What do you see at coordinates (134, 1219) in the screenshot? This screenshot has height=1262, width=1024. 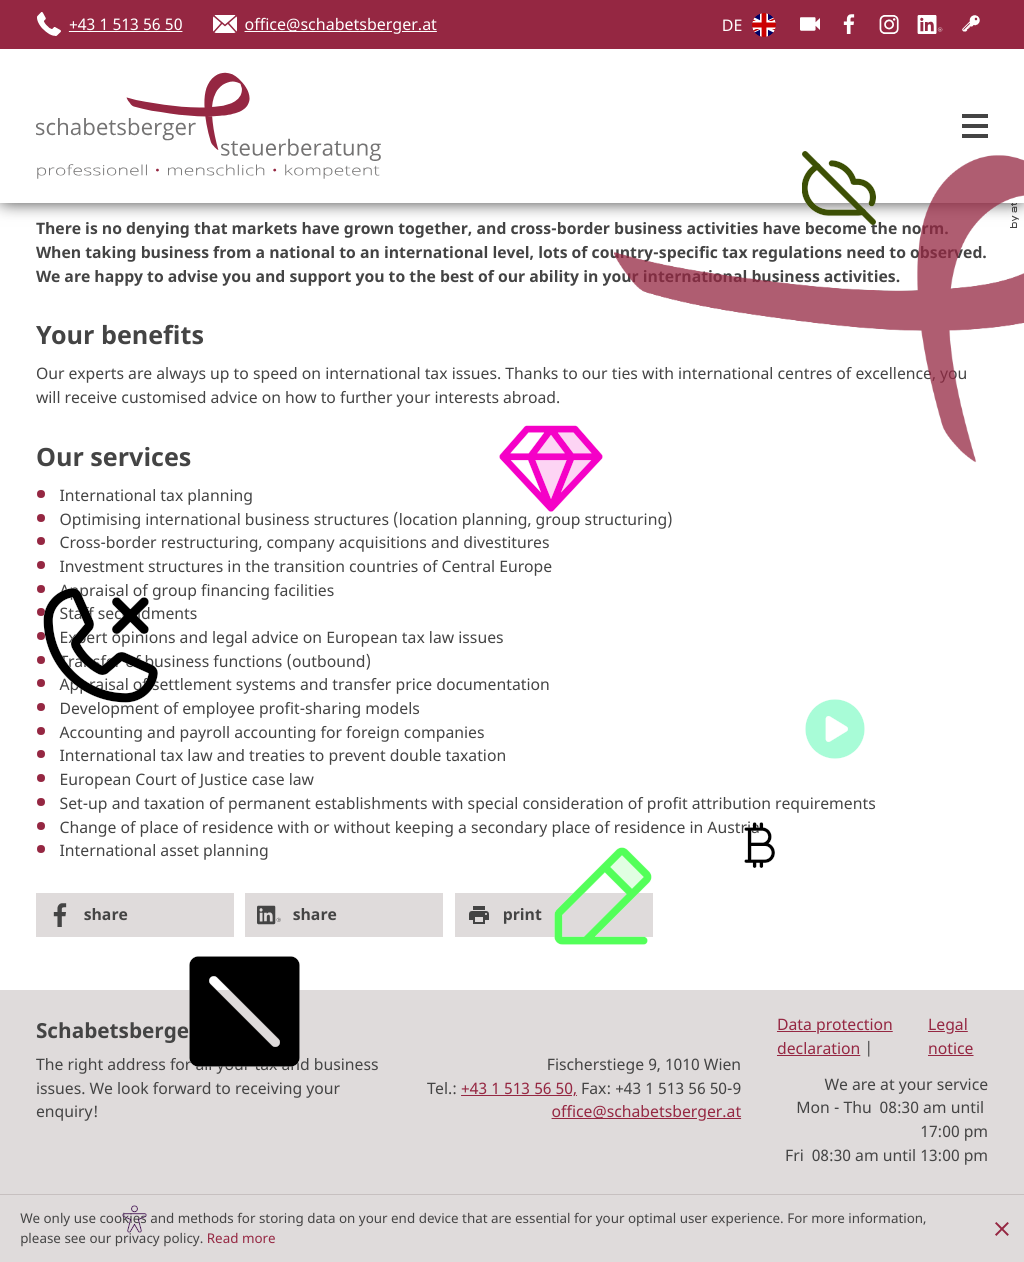 I see `accessibility settings or features` at bounding box center [134, 1219].